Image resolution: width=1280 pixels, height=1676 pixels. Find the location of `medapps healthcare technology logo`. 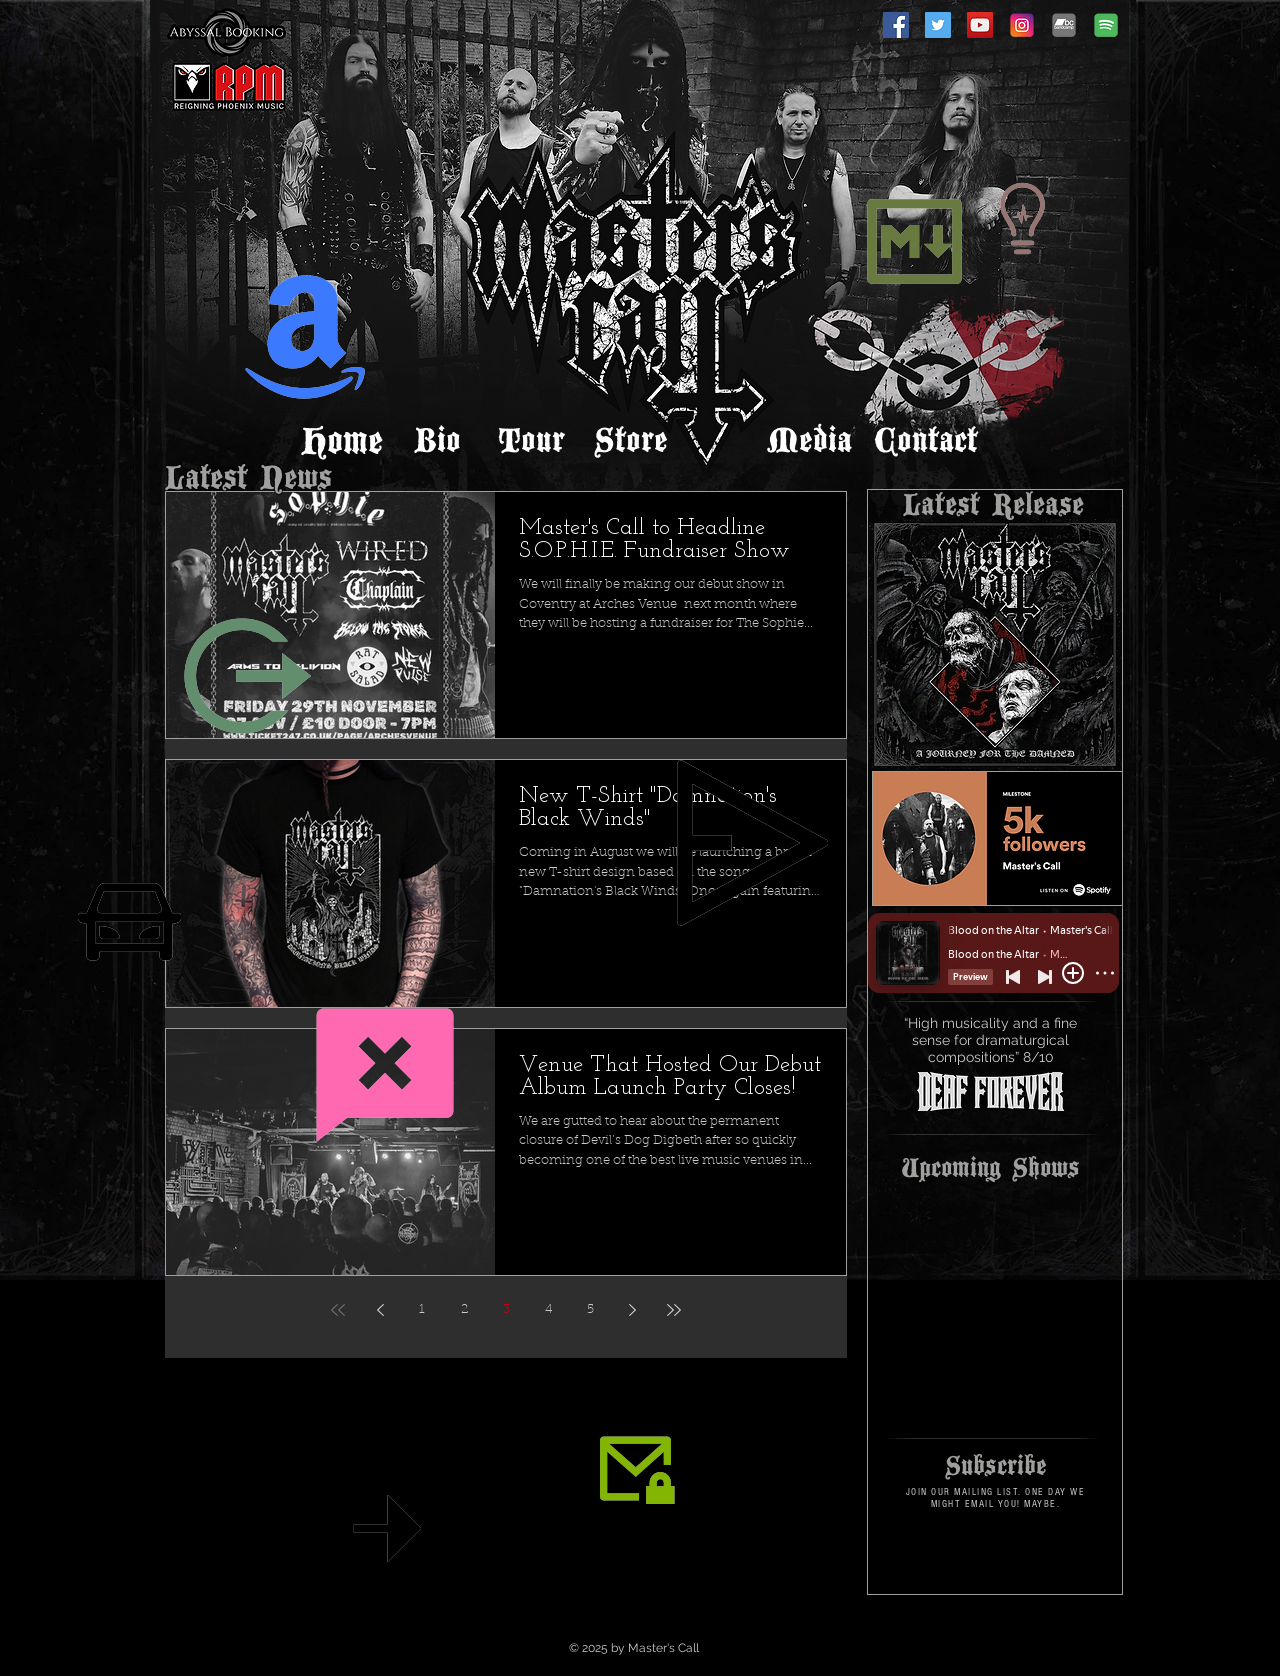

medapps healthcare technology logo is located at coordinates (1022, 218).